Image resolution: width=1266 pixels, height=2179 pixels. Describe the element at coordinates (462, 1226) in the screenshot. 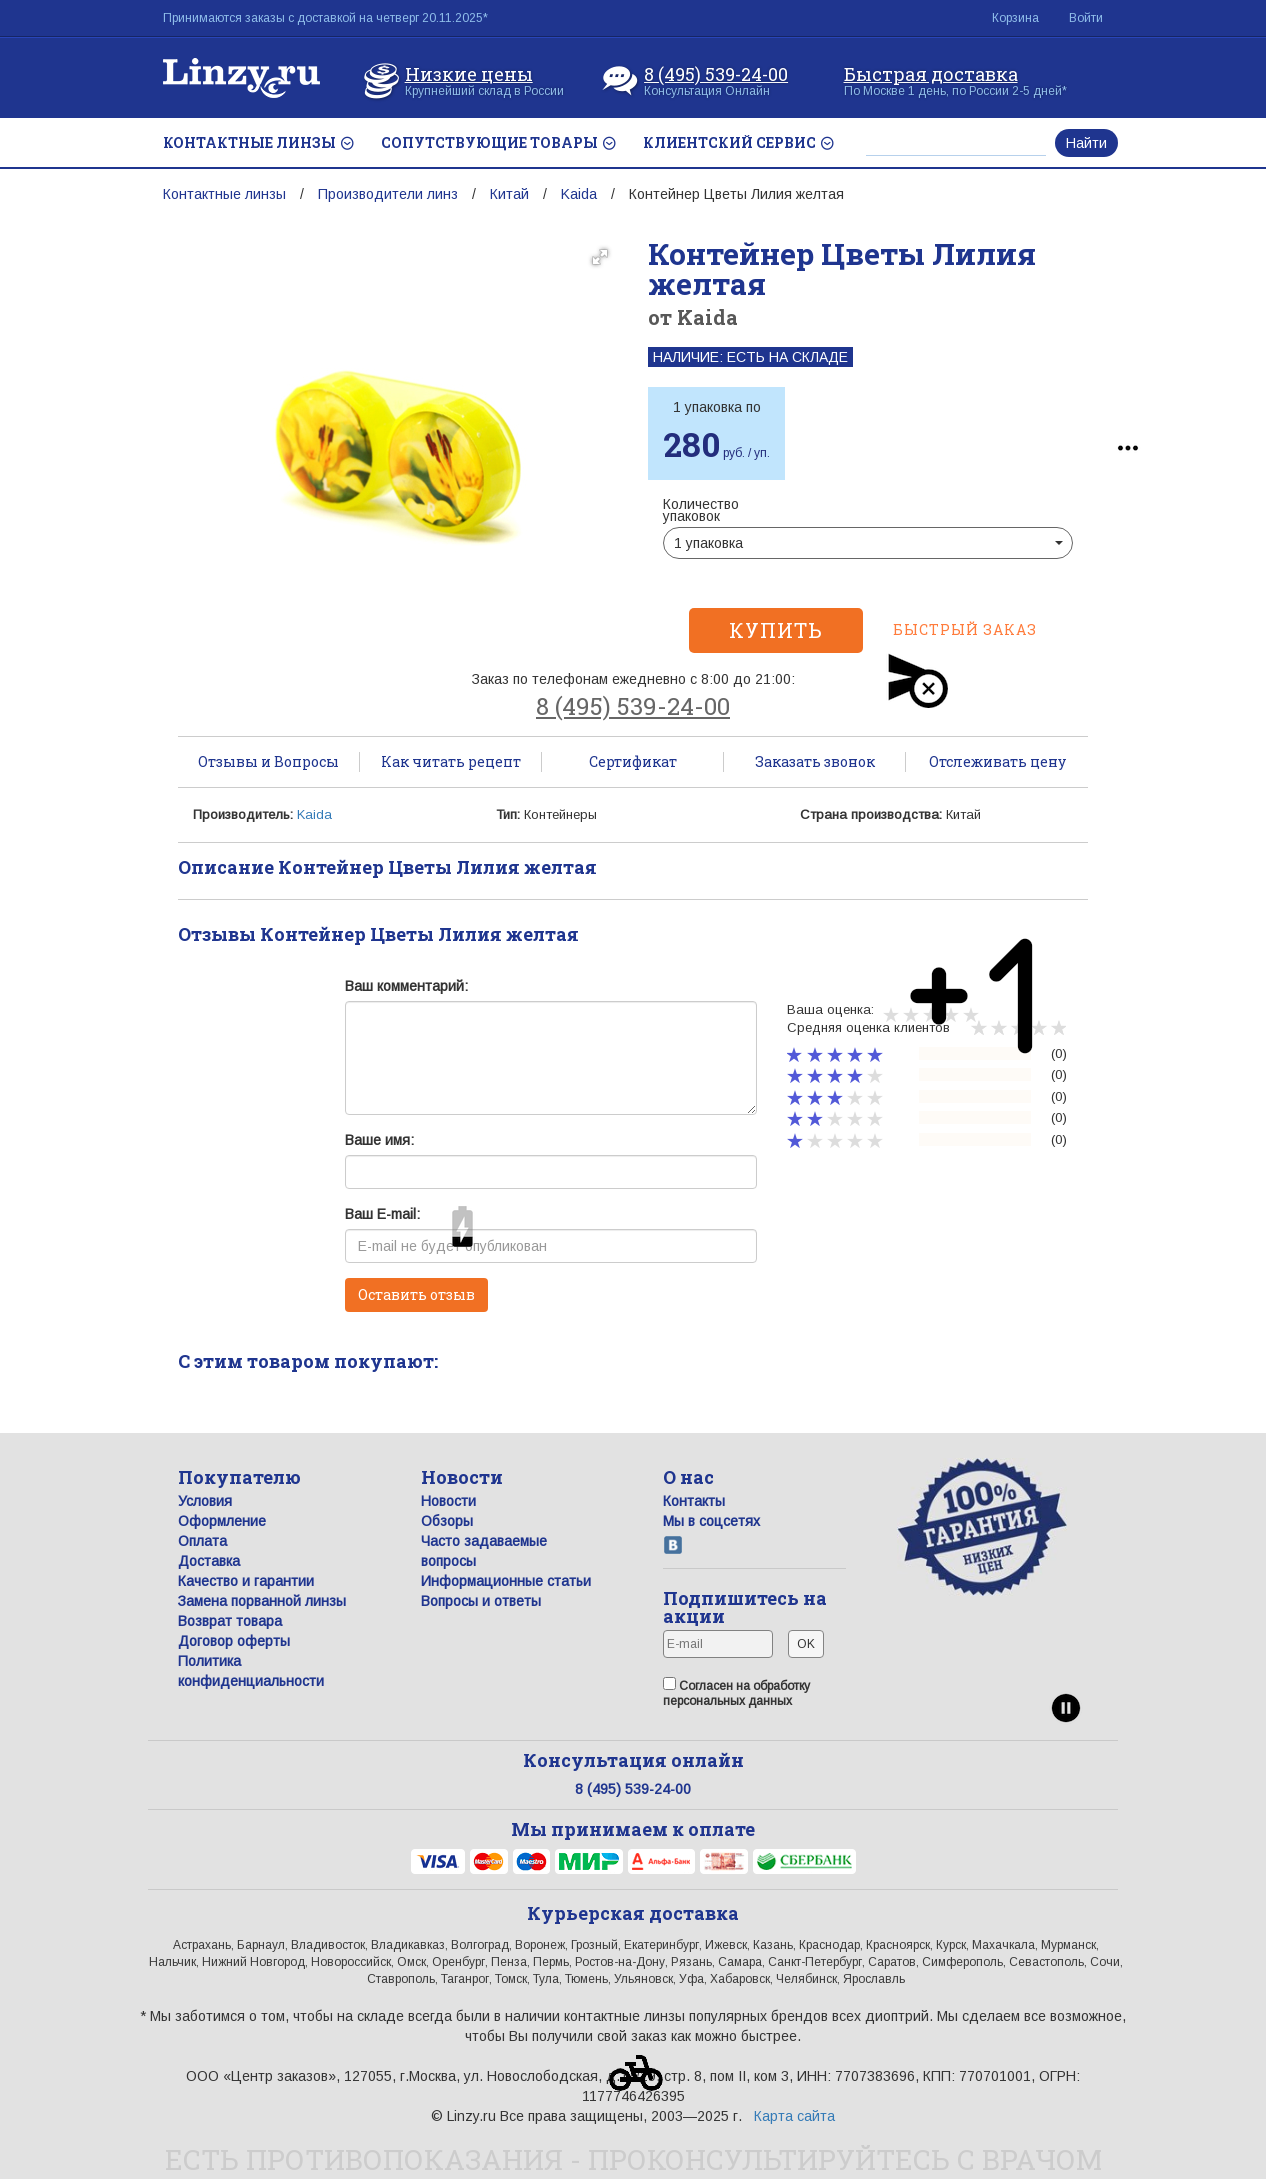

I see `indicates battery is charging at 20% capacity` at that location.